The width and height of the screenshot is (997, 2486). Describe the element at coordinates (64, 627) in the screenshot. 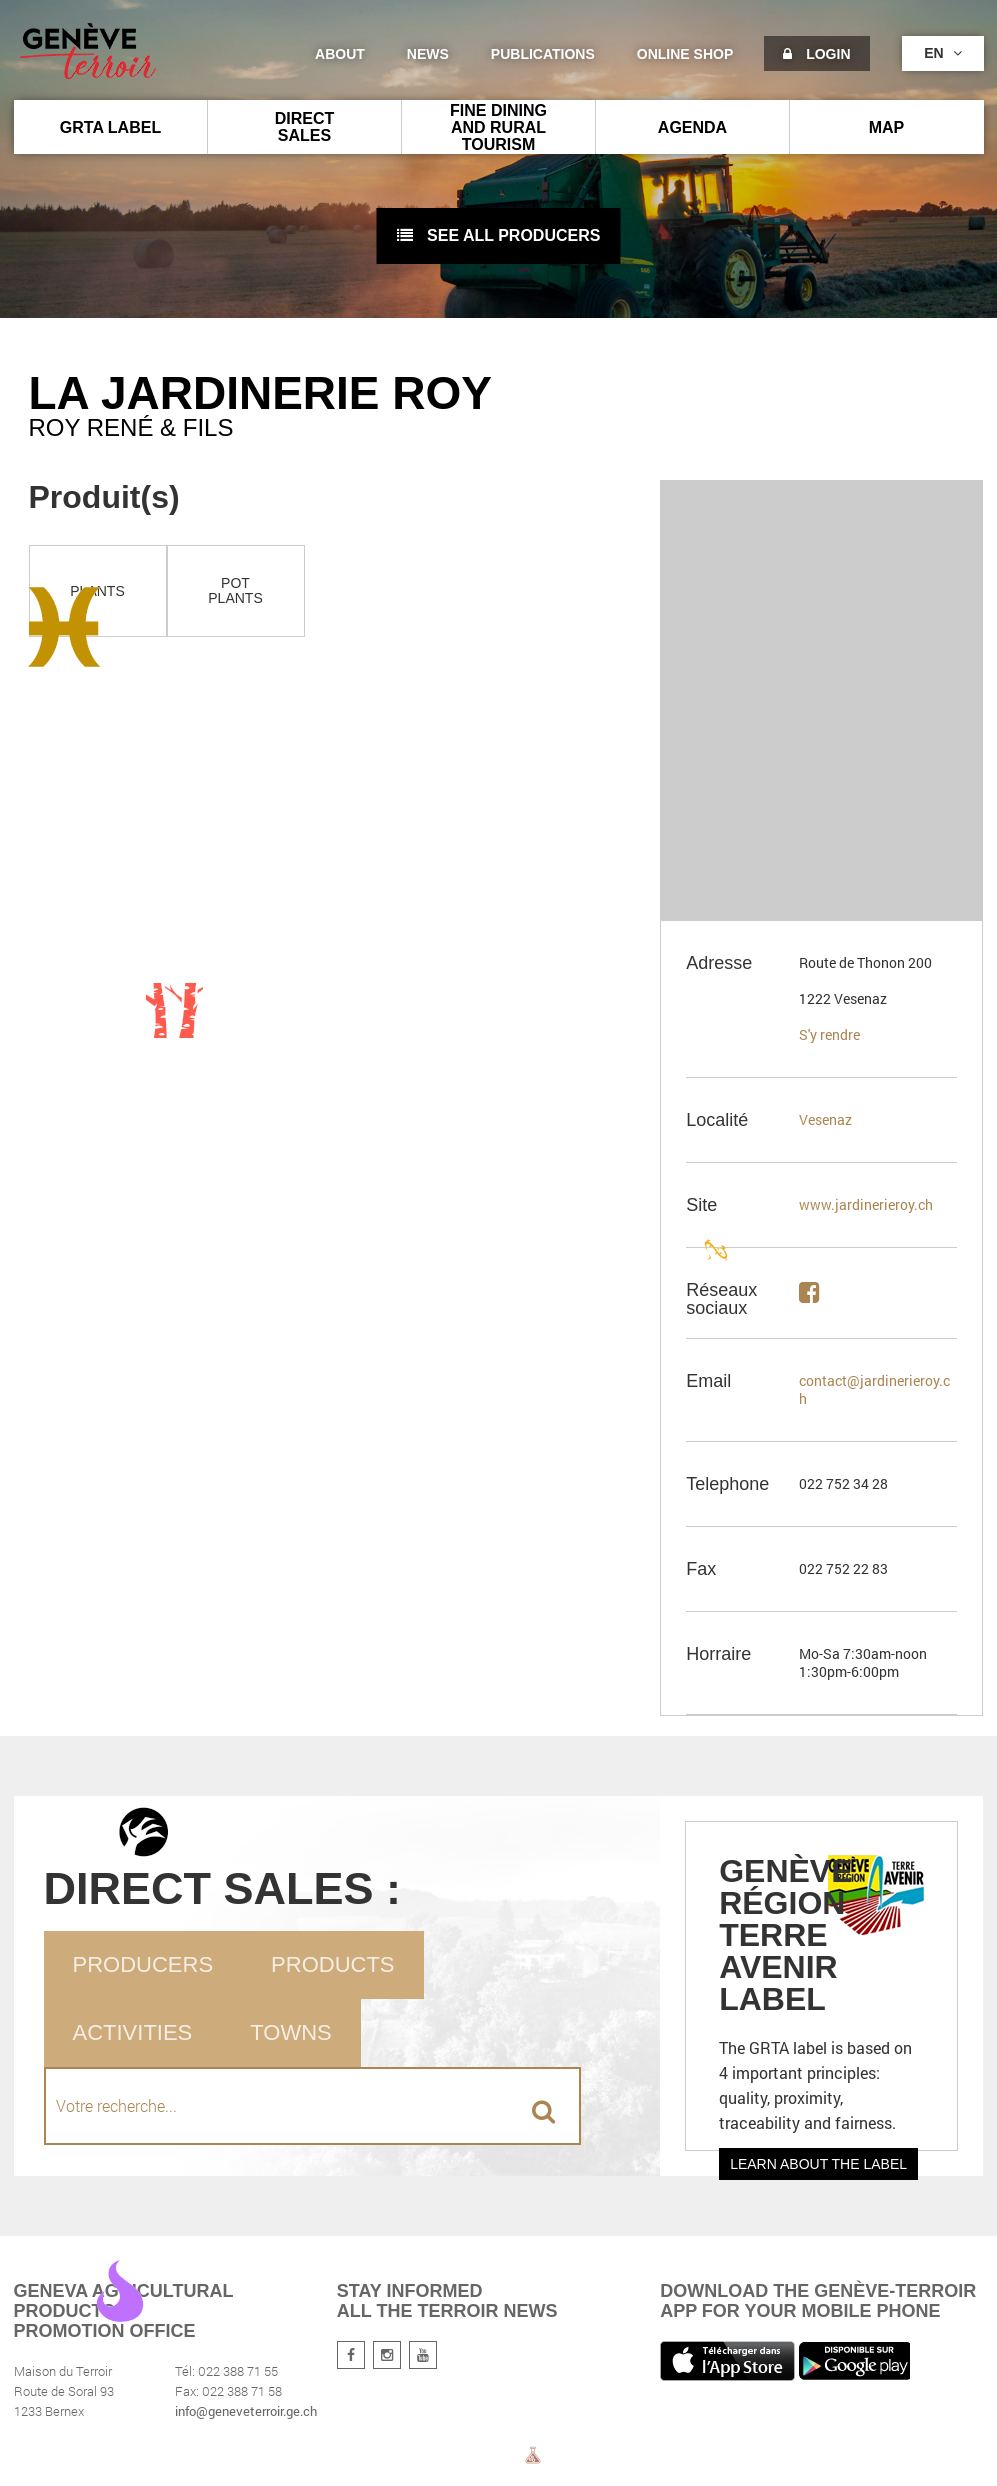

I see `view pisces zodiac sign information` at that location.